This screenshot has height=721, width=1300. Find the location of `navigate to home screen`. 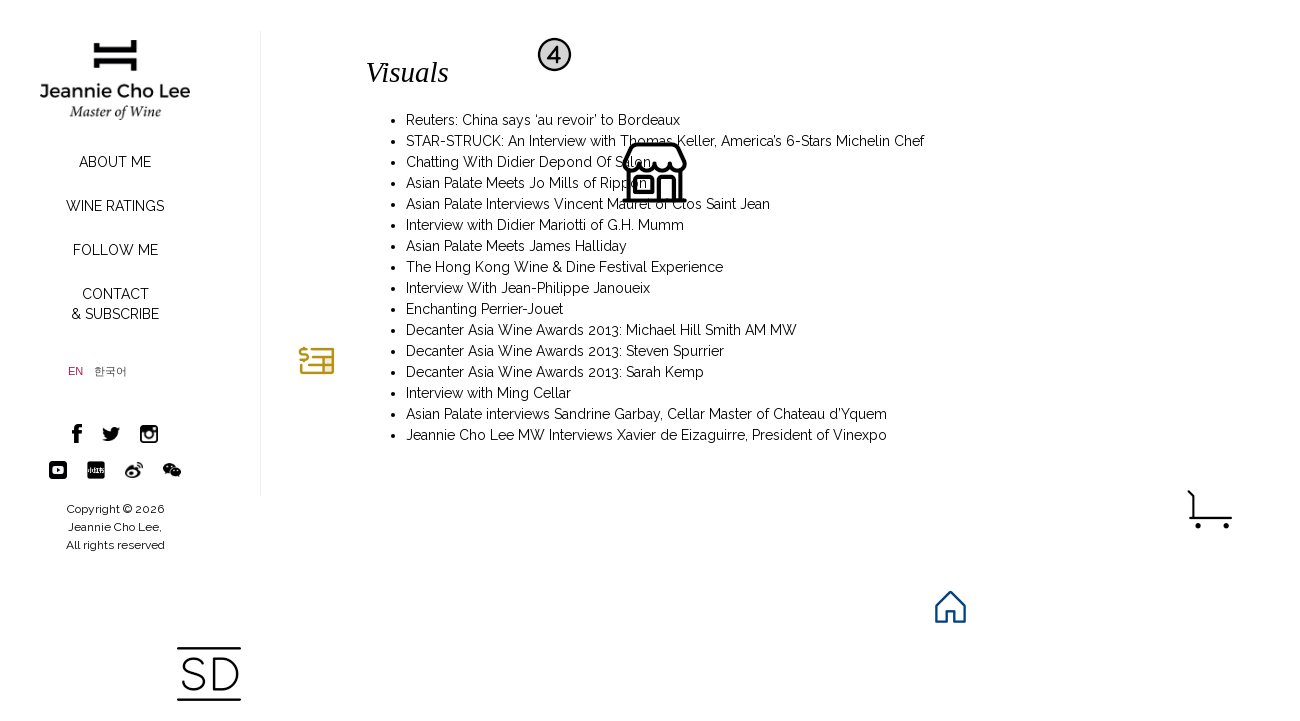

navigate to home screen is located at coordinates (950, 607).